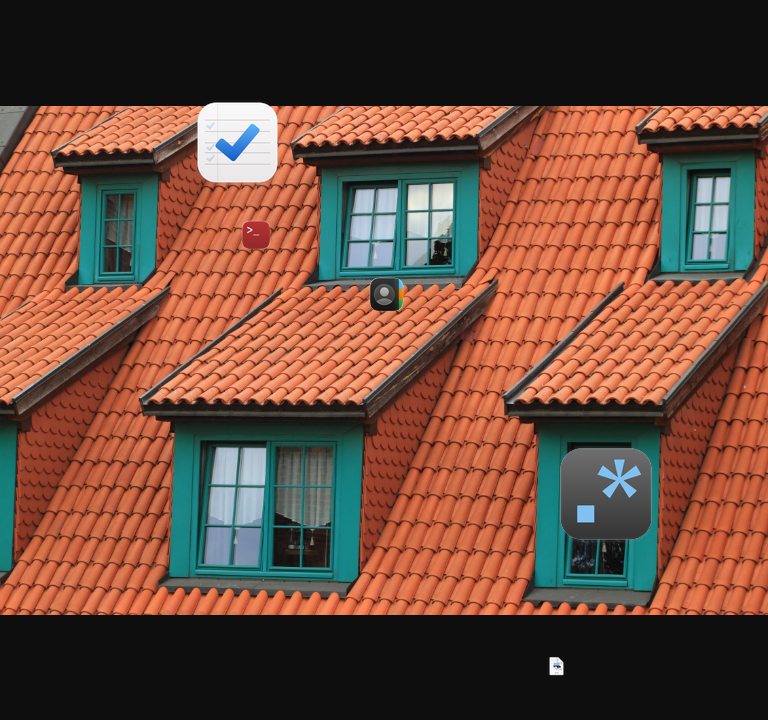 Image resolution: width=768 pixels, height=720 pixels. Describe the element at coordinates (556, 666) in the screenshot. I see `a jpg image file` at that location.